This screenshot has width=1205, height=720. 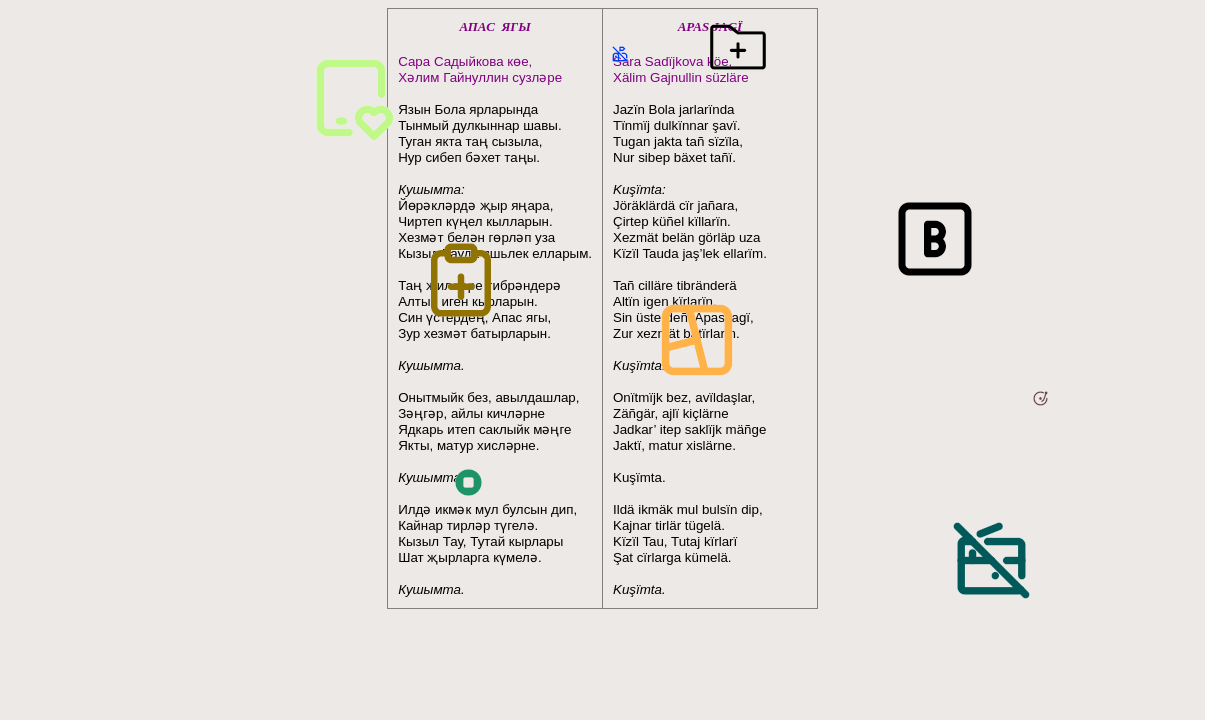 What do you see at coordinates (461, 280) in the screenshot?
I see `add a new item to clipboard` at bounding box center [461, 280].